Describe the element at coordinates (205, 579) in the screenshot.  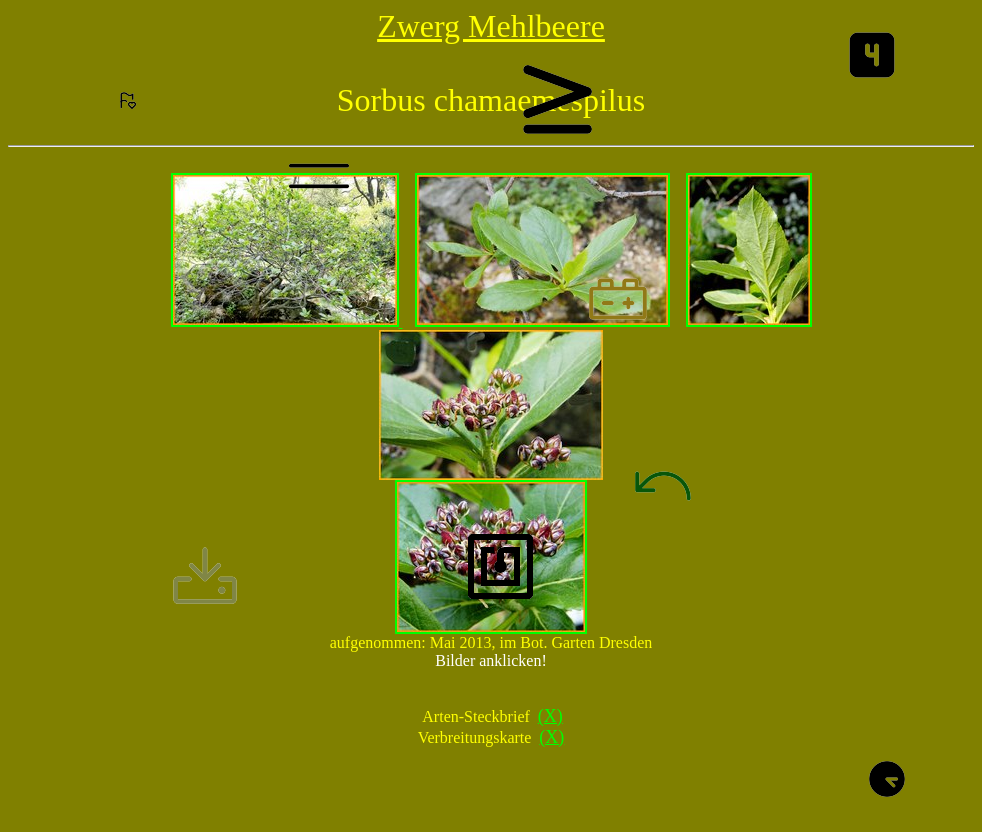
I see `download a file to your device` at that location.